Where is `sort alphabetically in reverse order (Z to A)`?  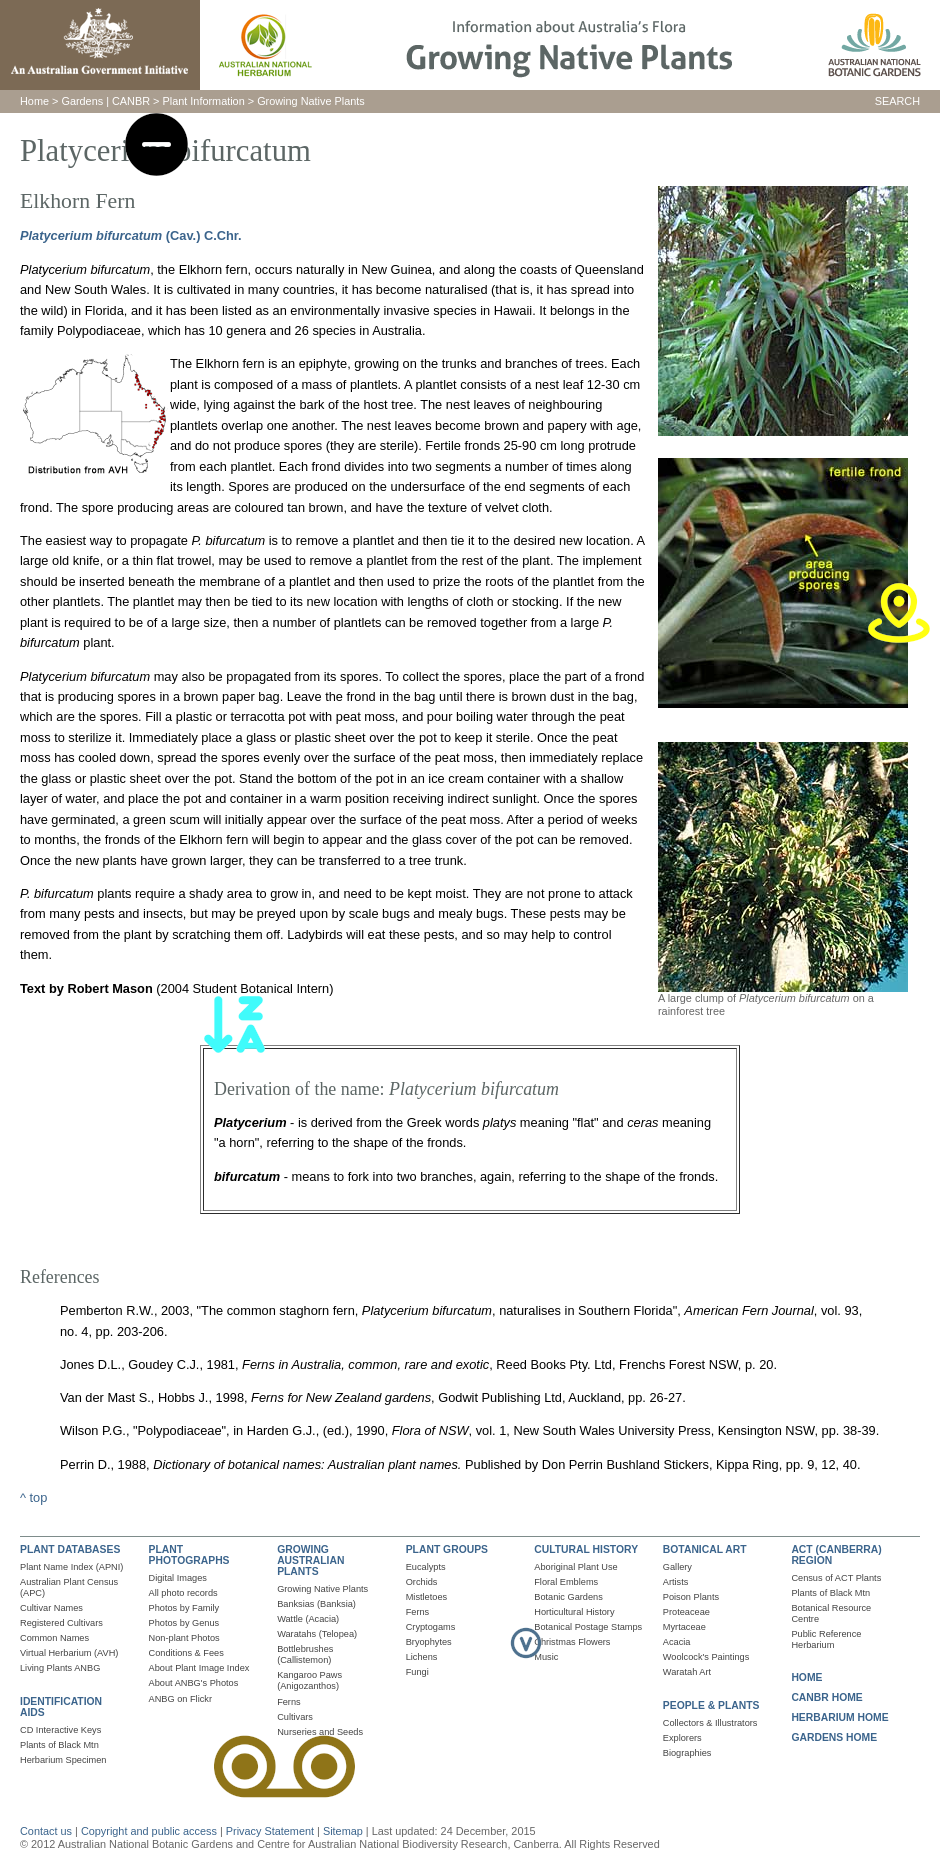
sort alphabetically in reverse order (Z to A) is located at coordinates (234, 1024).